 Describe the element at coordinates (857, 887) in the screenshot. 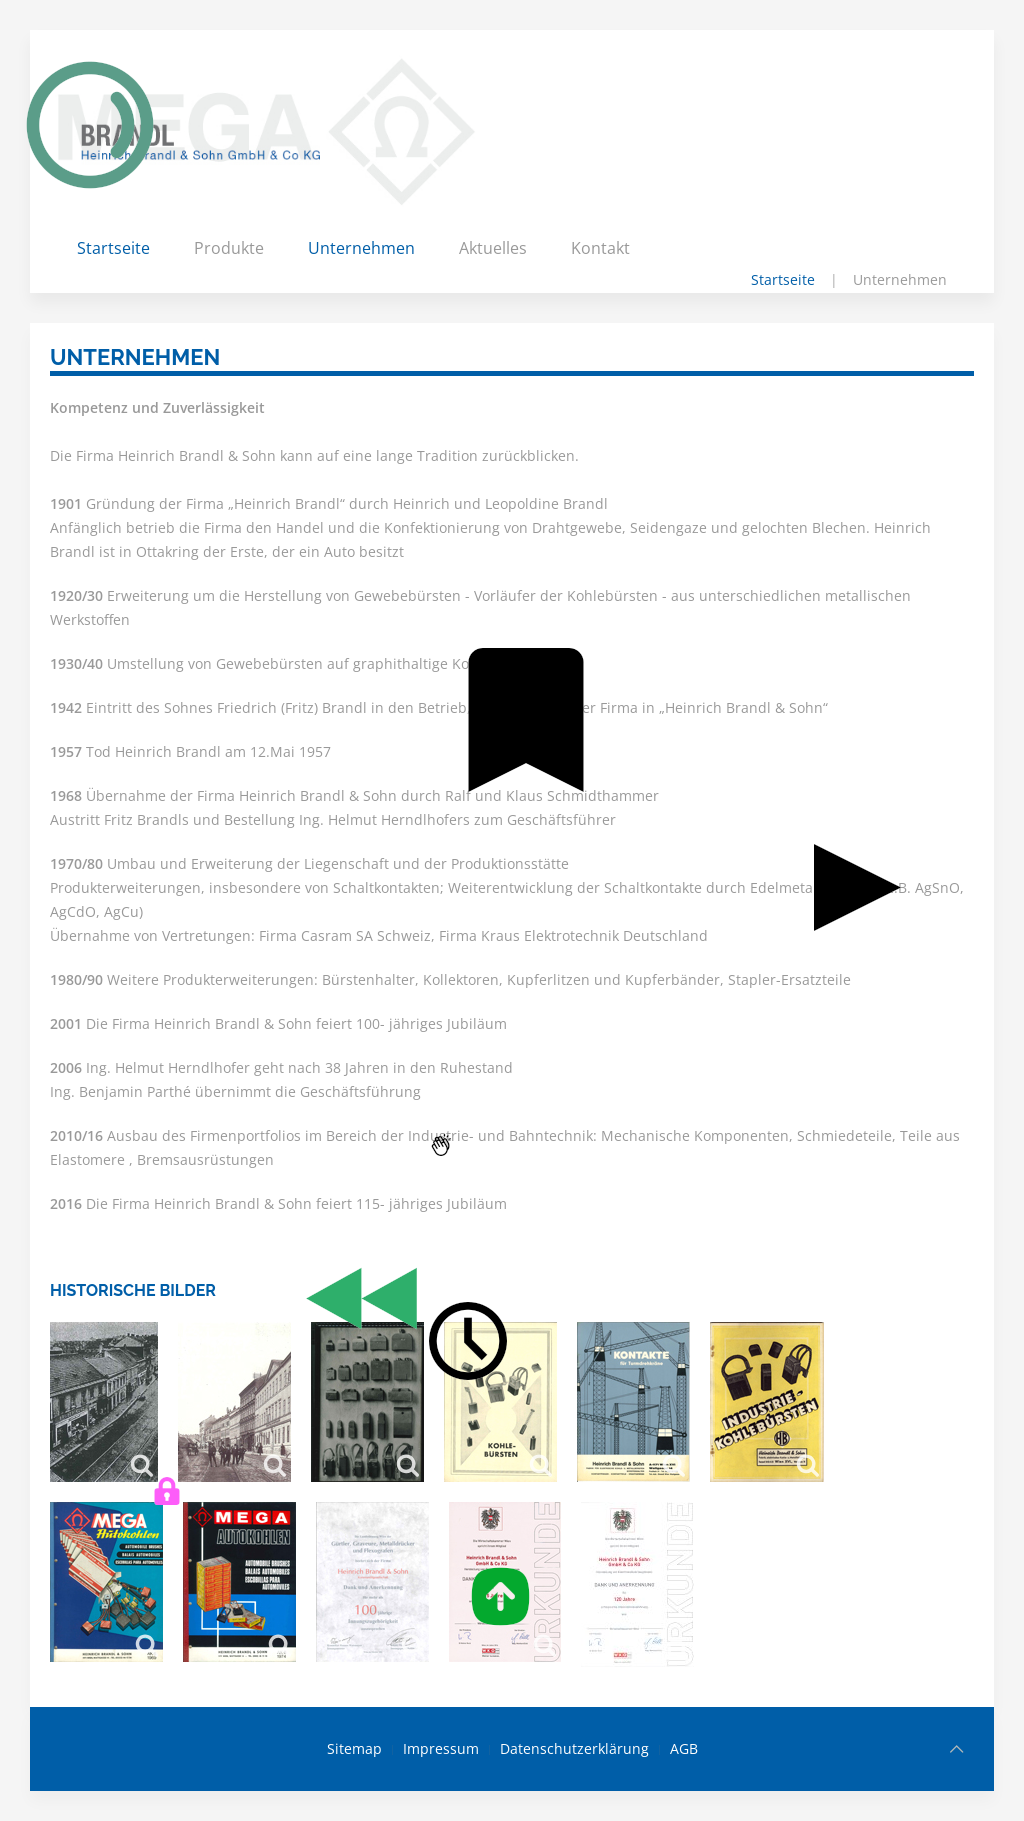

I see `play media or video content` at that location.